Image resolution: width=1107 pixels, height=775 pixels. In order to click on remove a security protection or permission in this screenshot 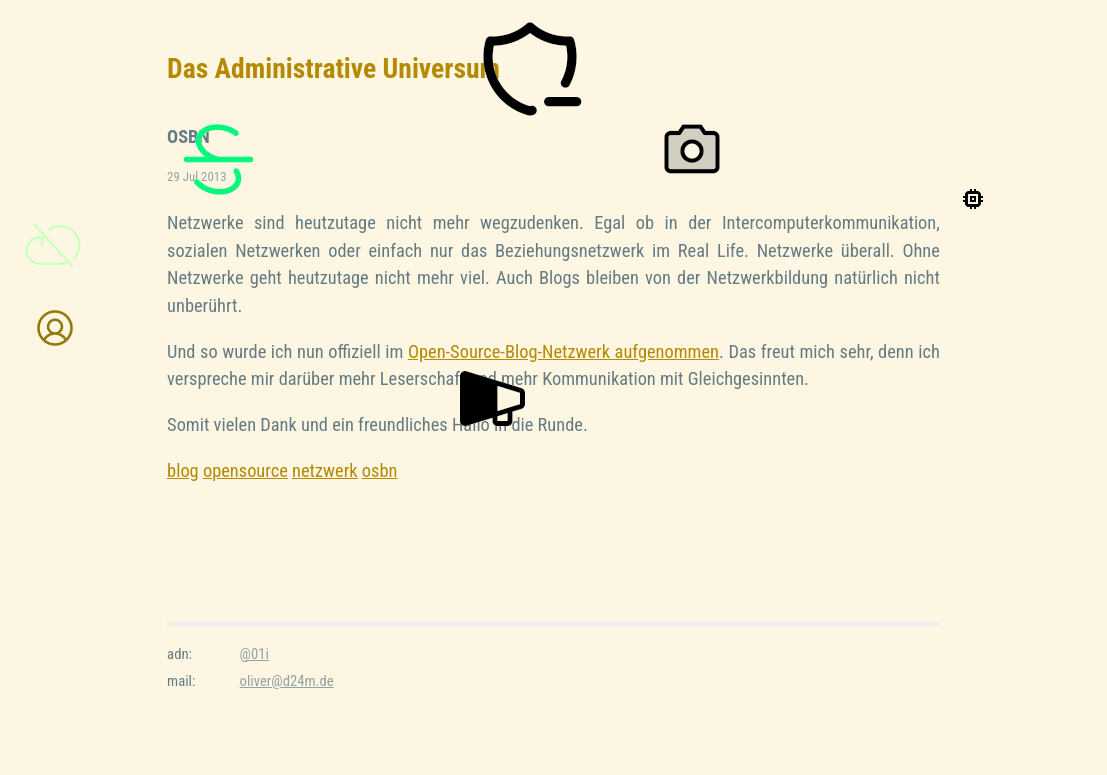, I will do `click(530, 69)`.